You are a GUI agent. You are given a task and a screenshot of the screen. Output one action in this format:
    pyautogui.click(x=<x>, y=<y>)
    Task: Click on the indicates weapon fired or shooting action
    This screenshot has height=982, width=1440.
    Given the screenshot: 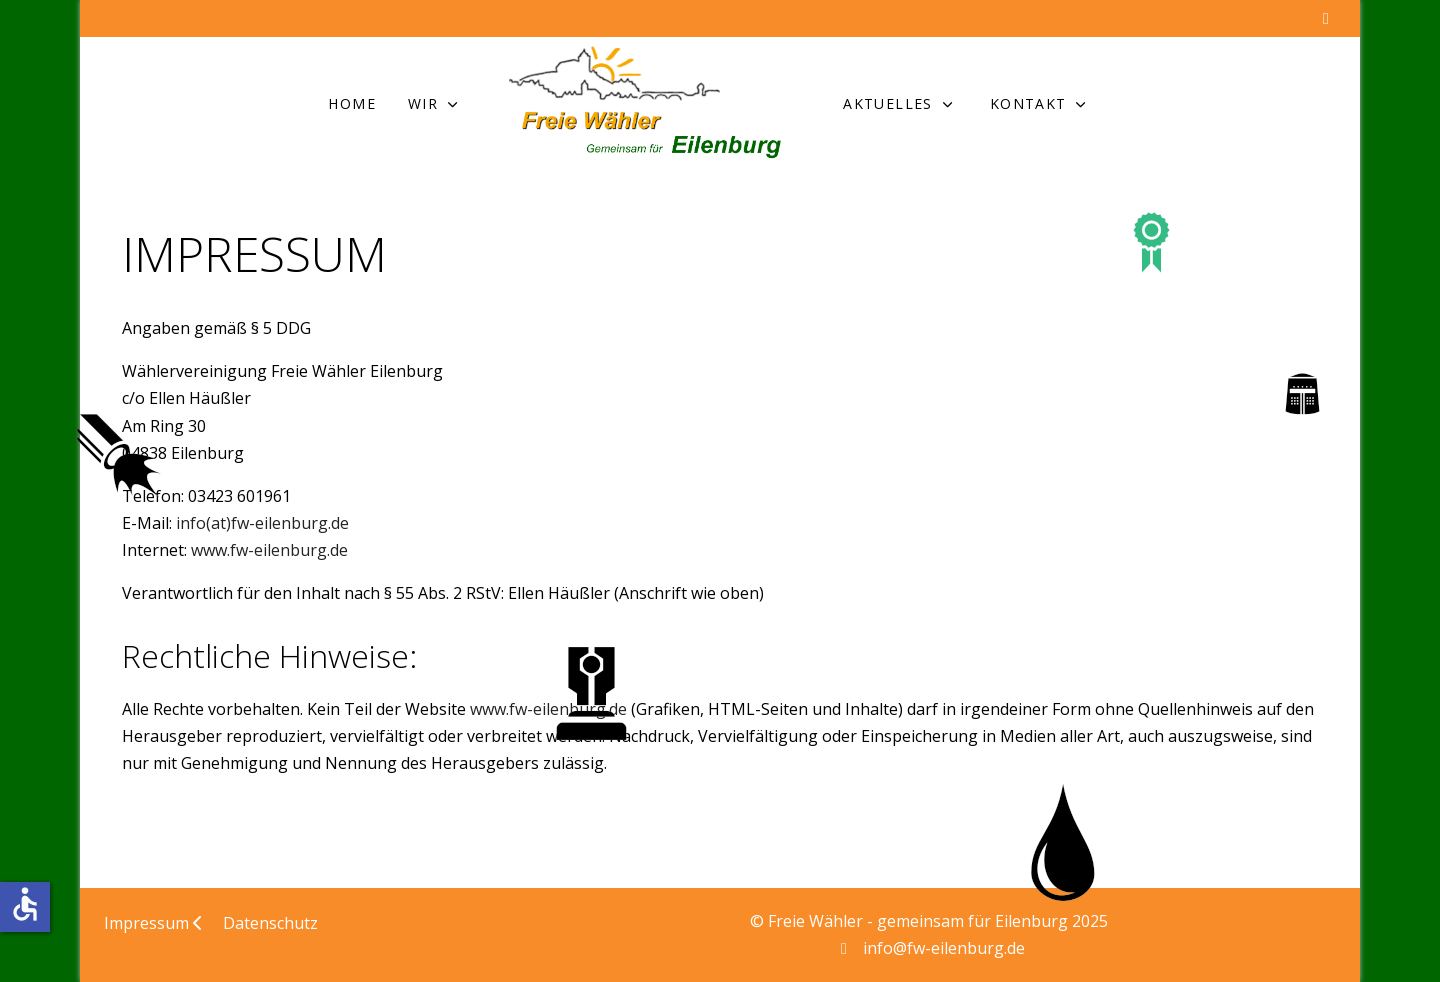 What is the action you would take?
    pyautogui.click(x=119, y=456)
    